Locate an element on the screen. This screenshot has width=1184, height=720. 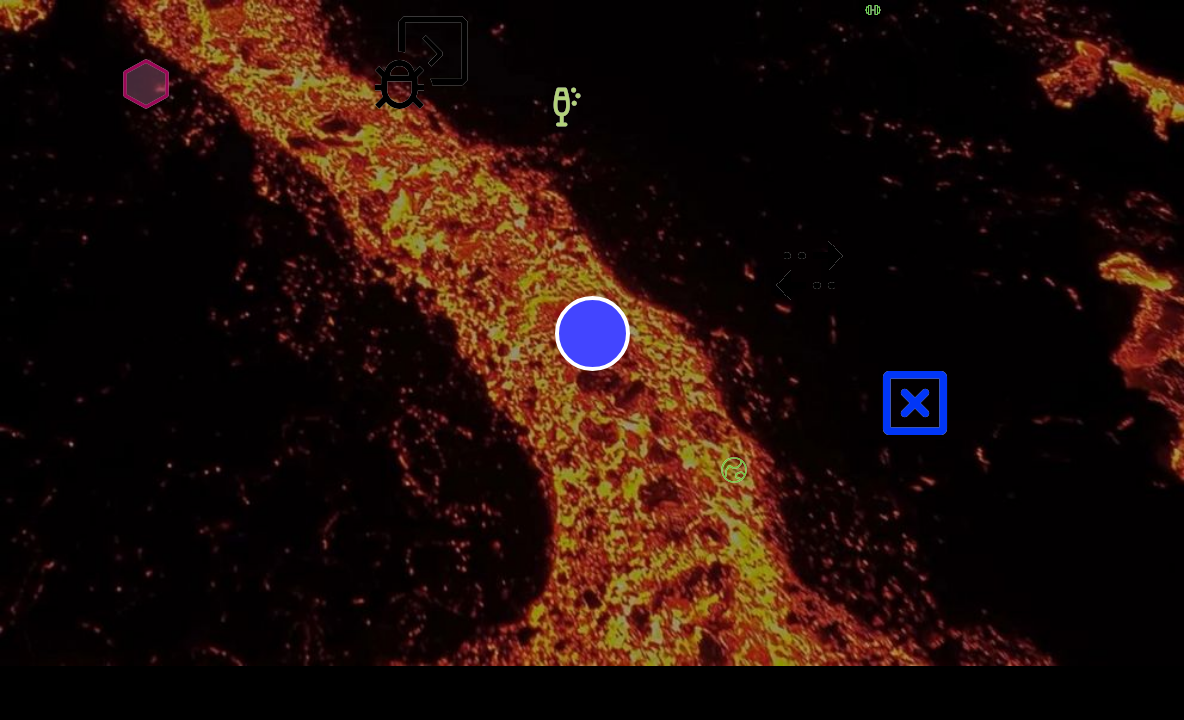
open the debug console is located at coordinates (424, 60).